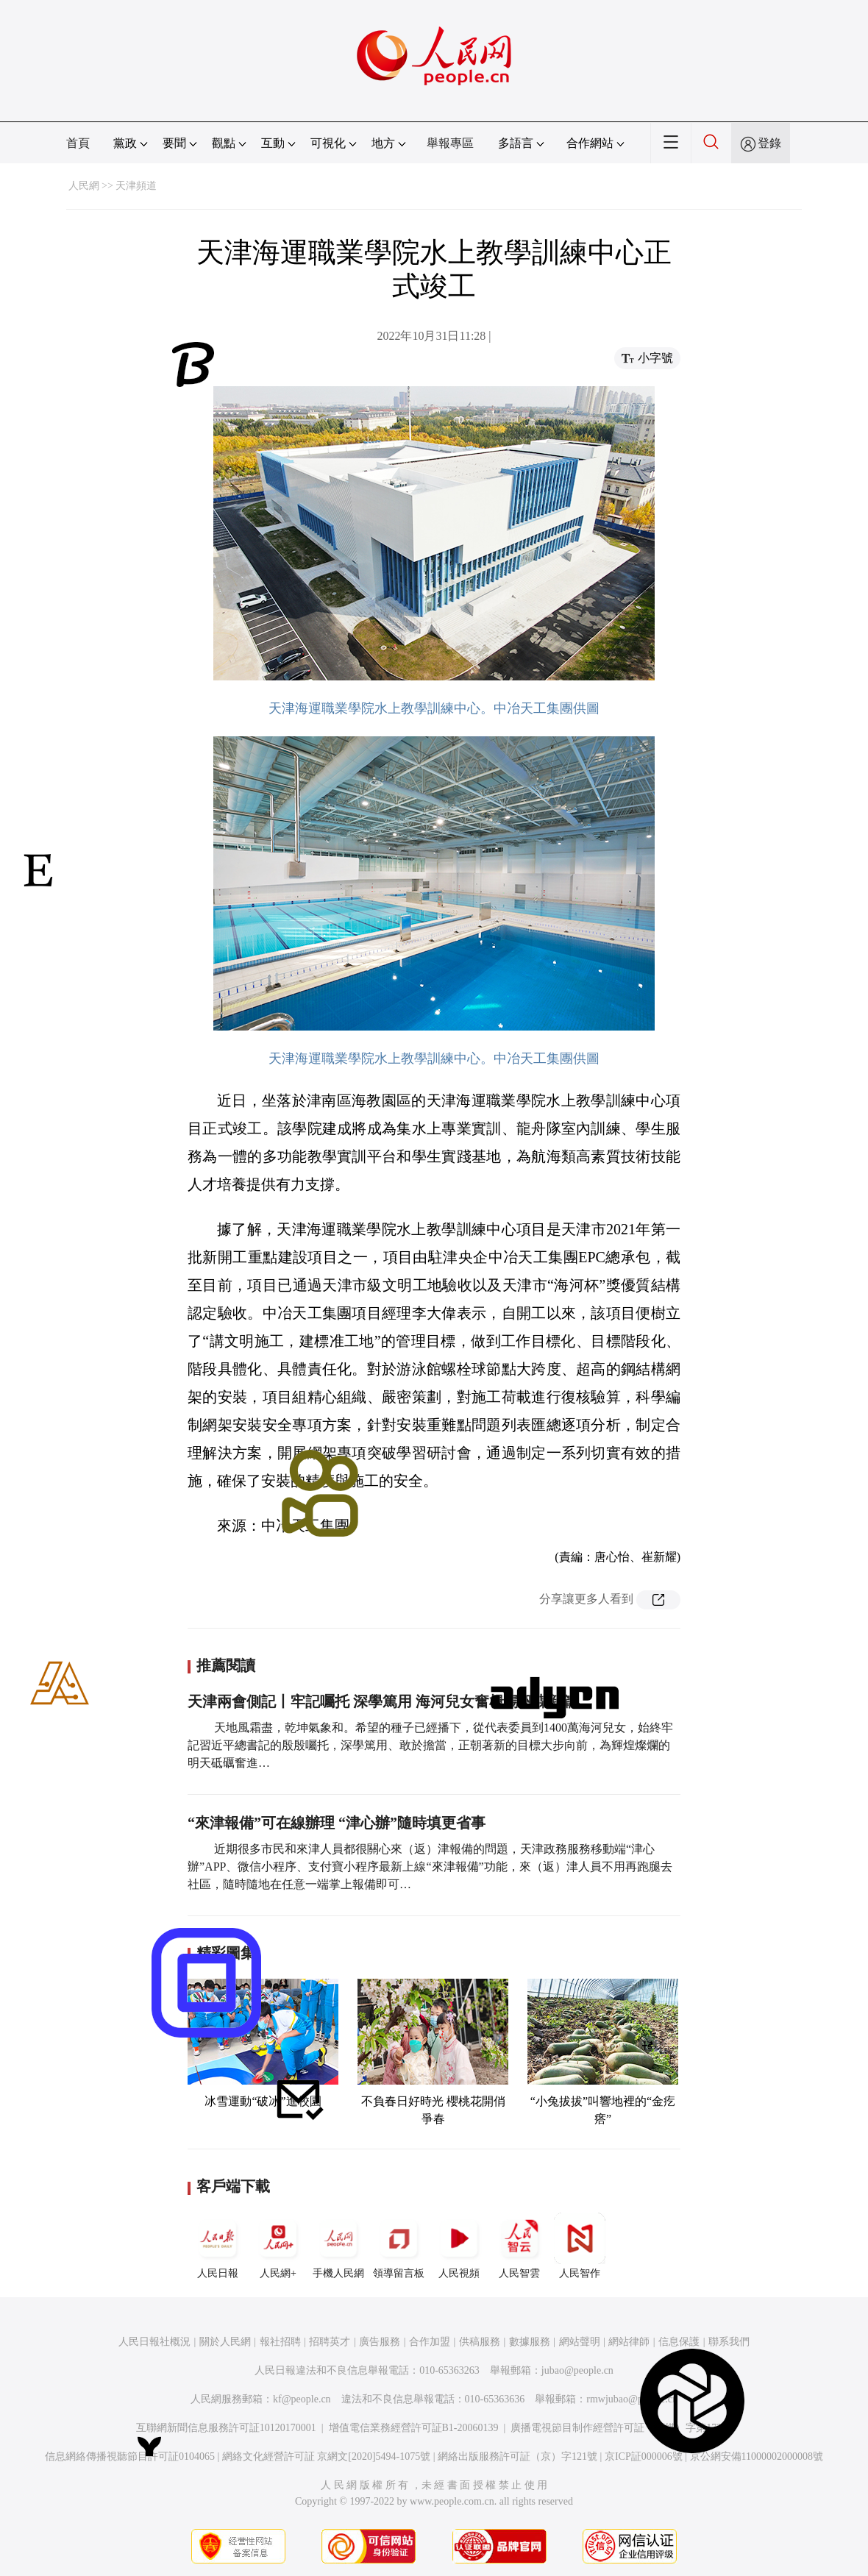 The height and width of the screenshot is (2576, 868). What do you see at coordinates (149, 2447) in the screenshot?
I see `open Mermaid diagramming tool` at bounding box center [149, 2447].